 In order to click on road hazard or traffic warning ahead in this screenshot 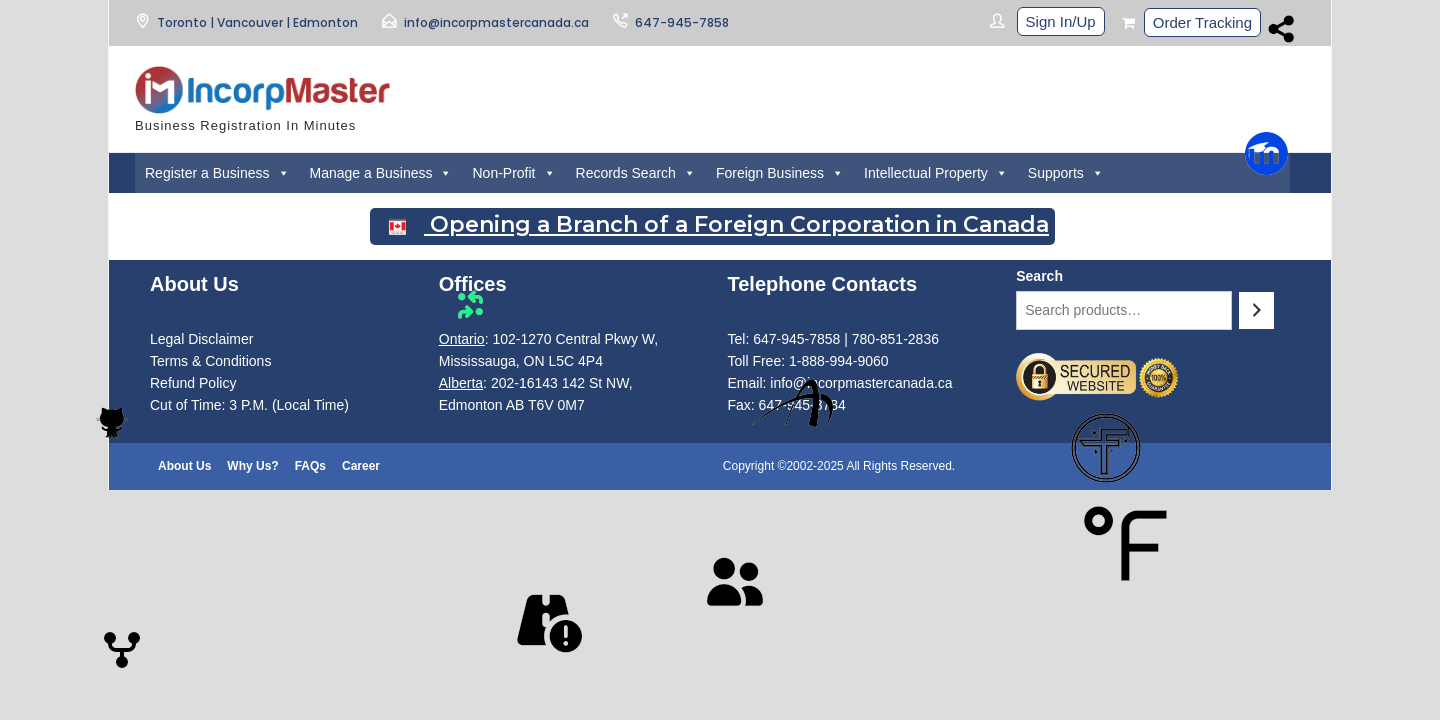, I will do `click(546, 620)`.